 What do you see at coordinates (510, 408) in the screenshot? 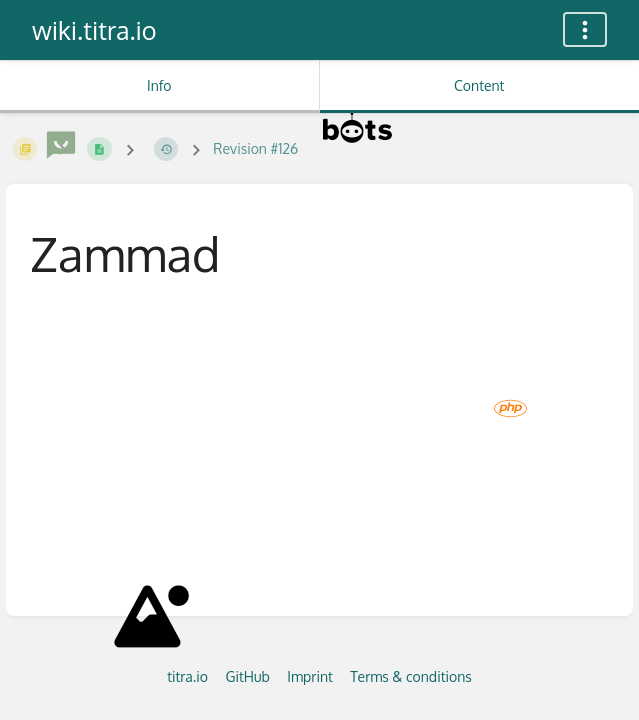
I see `php programming language logo` at bounding box center [510, 408].